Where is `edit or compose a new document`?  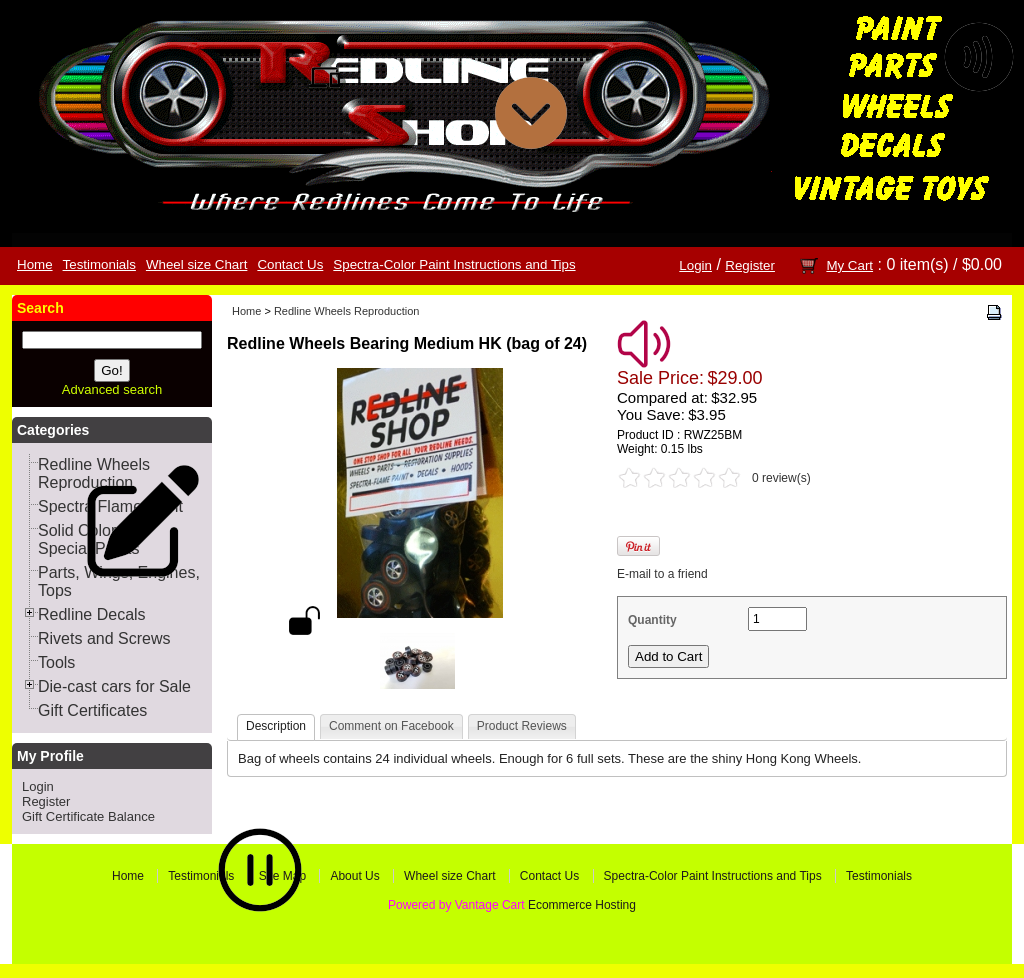
edit or compose a new document is located at coordinates (141, 523).